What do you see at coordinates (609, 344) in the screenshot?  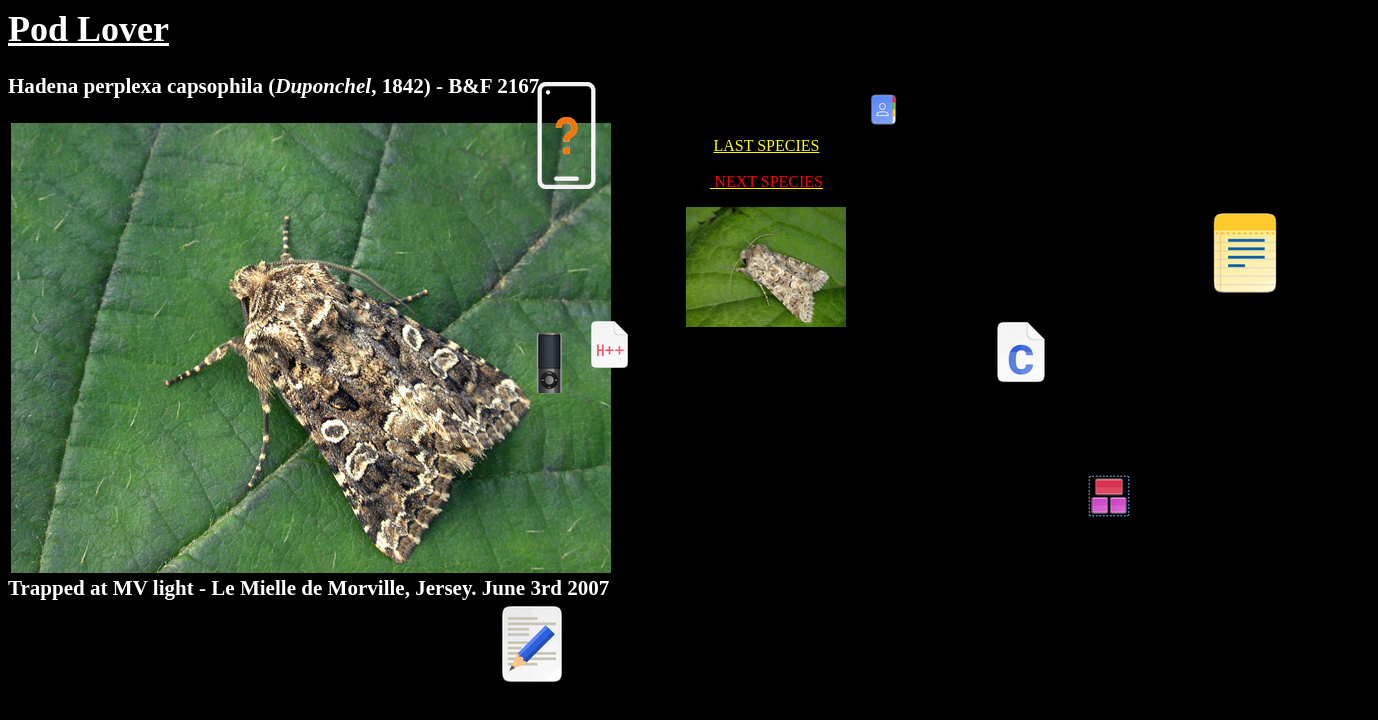 I see `a c++ header file` at bounding box center [609, 344].